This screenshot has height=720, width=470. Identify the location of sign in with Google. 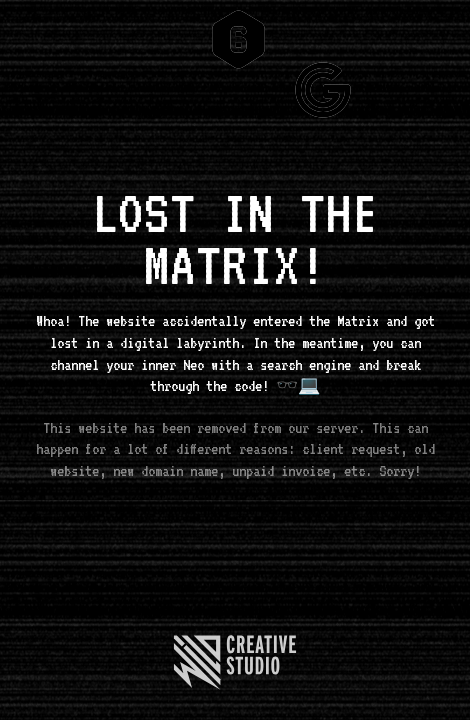
(323, 90).